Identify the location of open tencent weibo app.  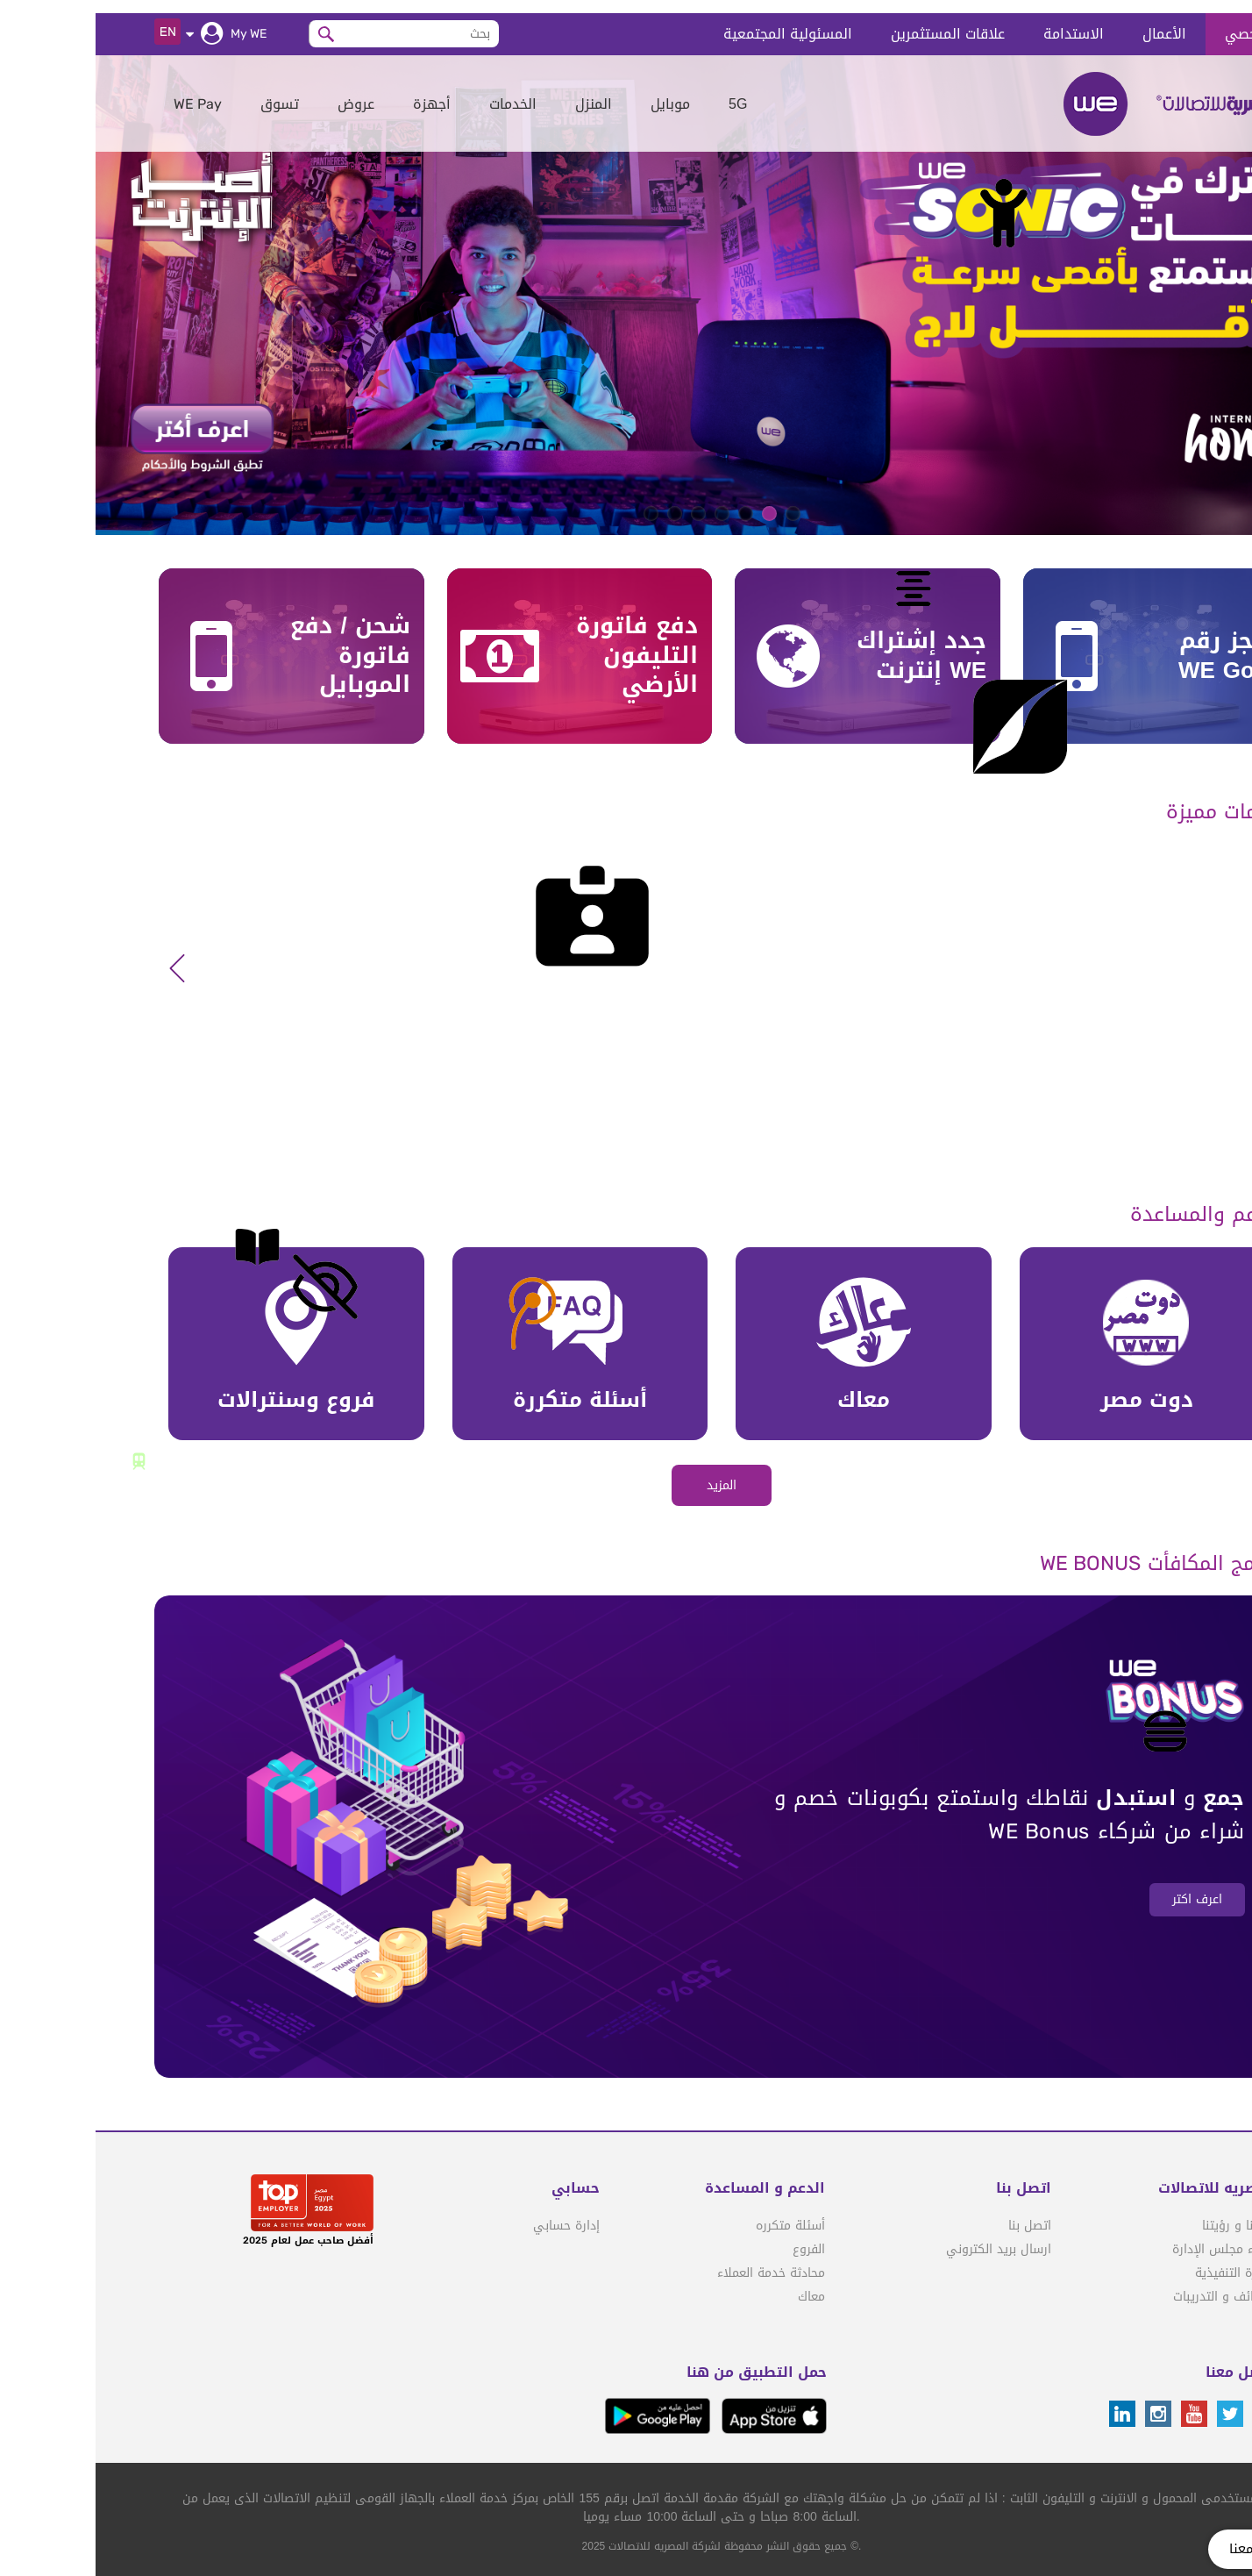
(532, 1313).